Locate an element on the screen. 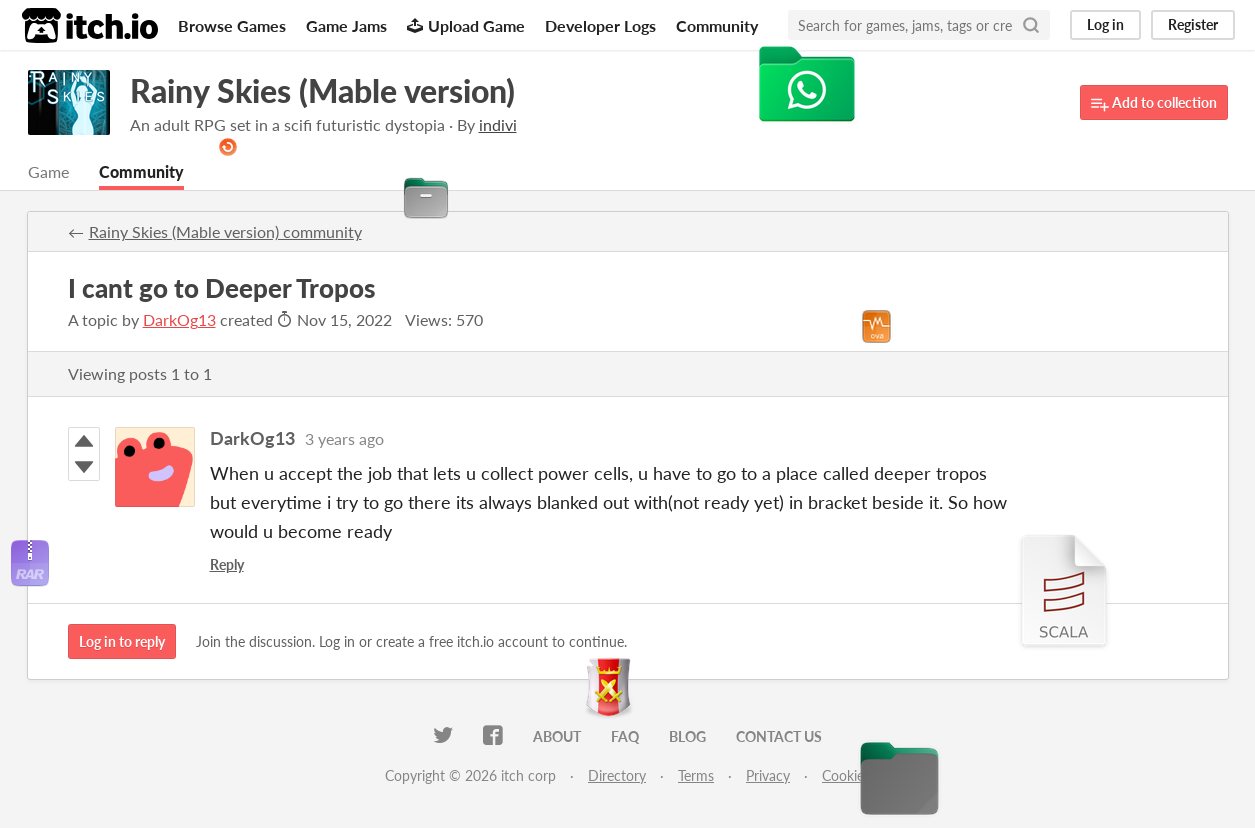  a scala source code file is located at coordinates (1064, 592).